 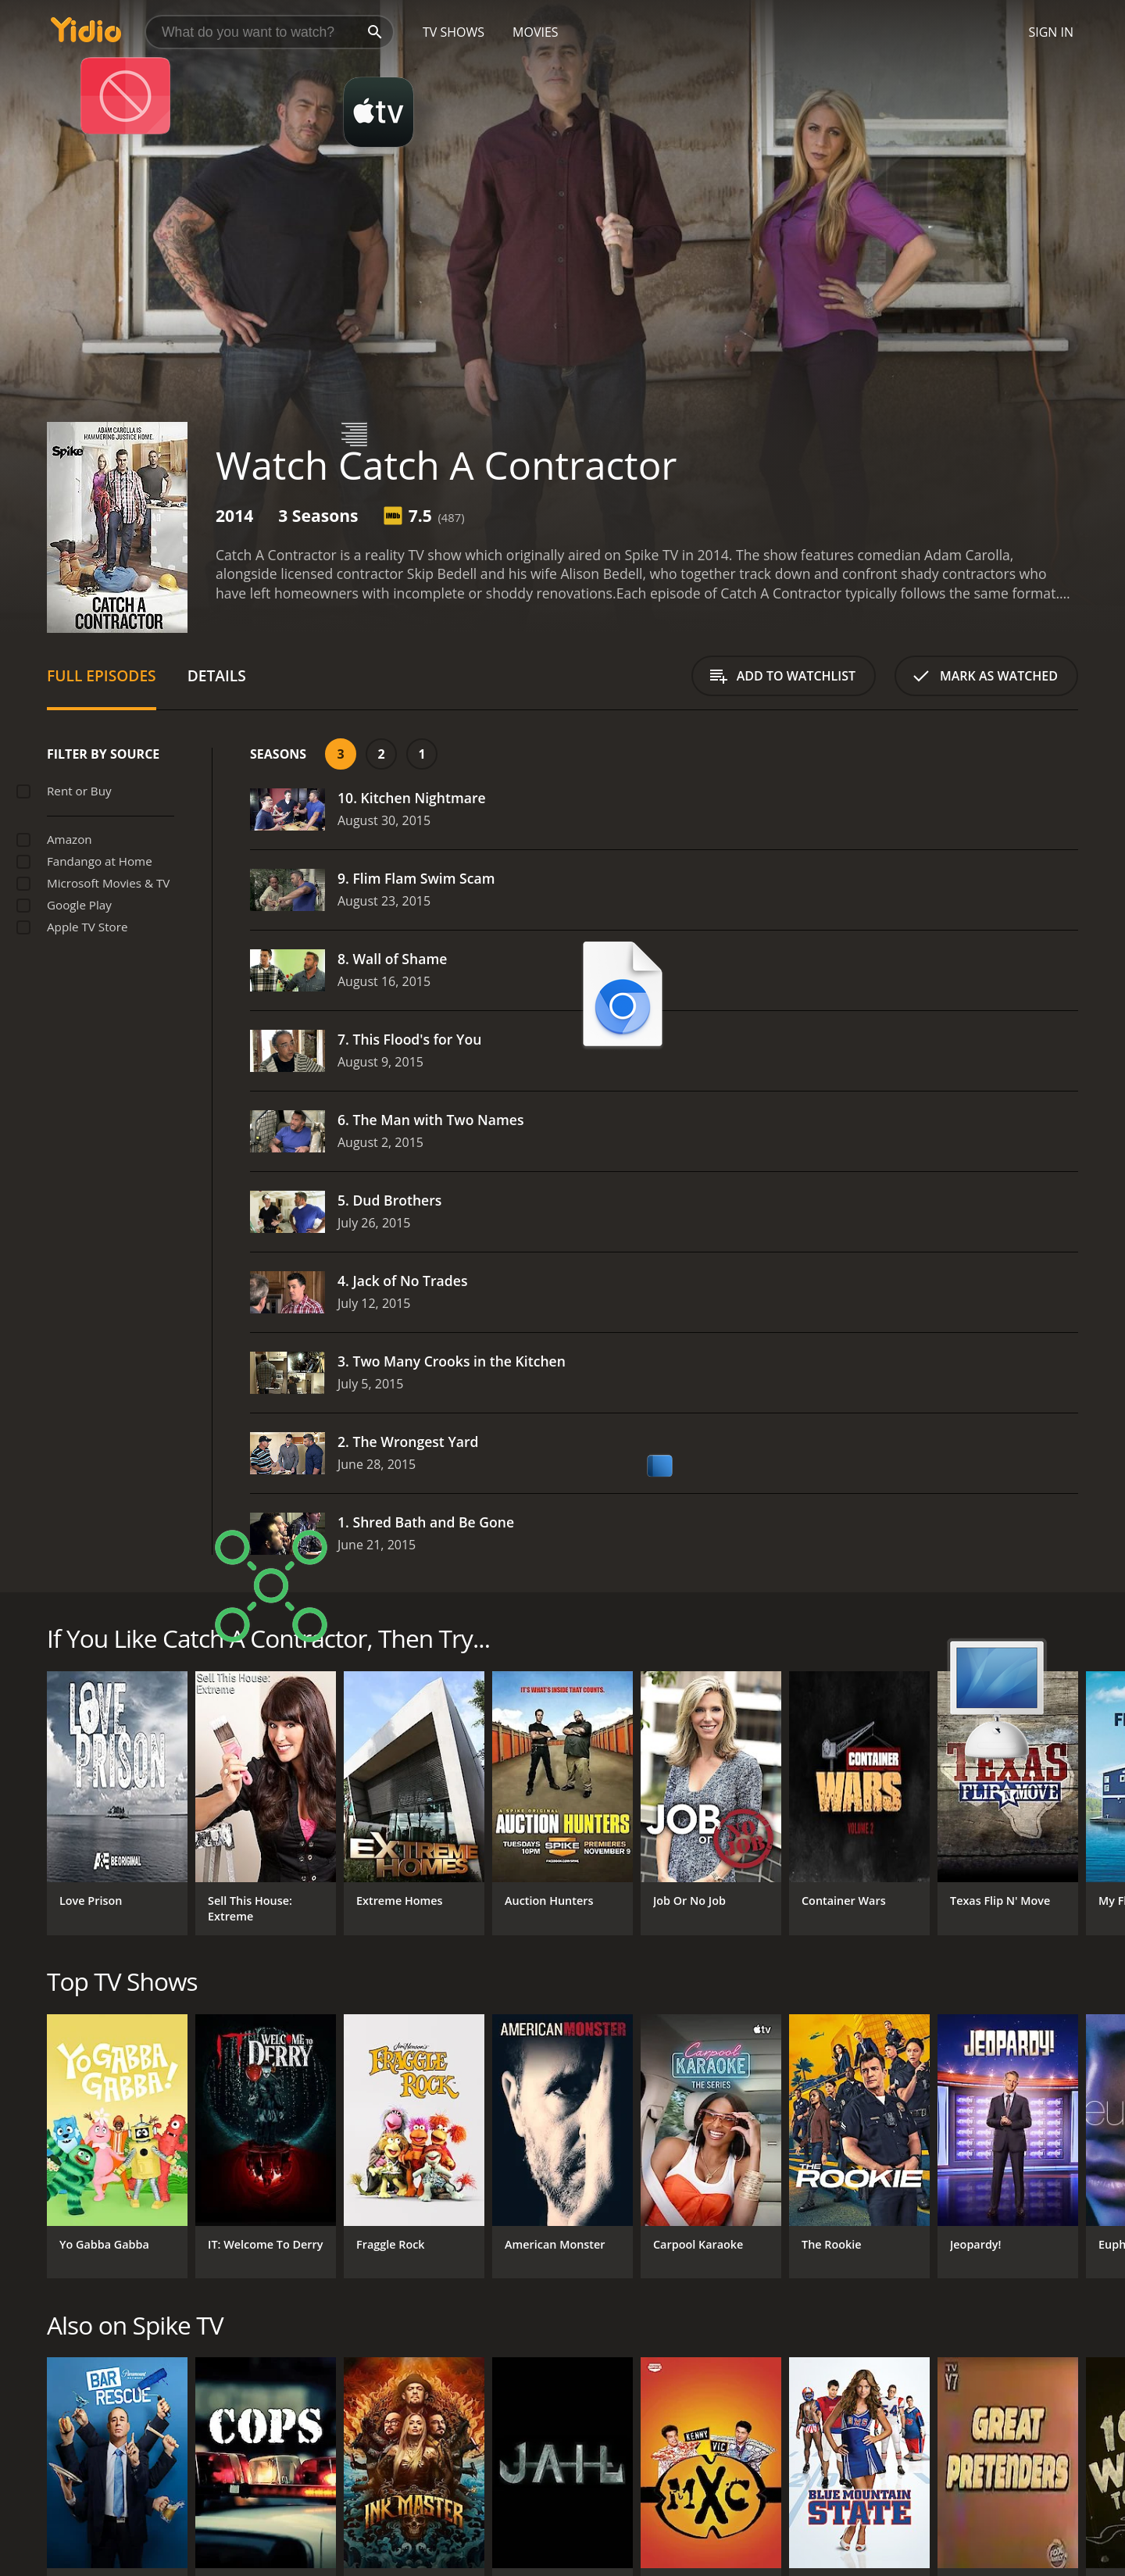 I want to click on open the apple tv app, so click(x=378, y=112).